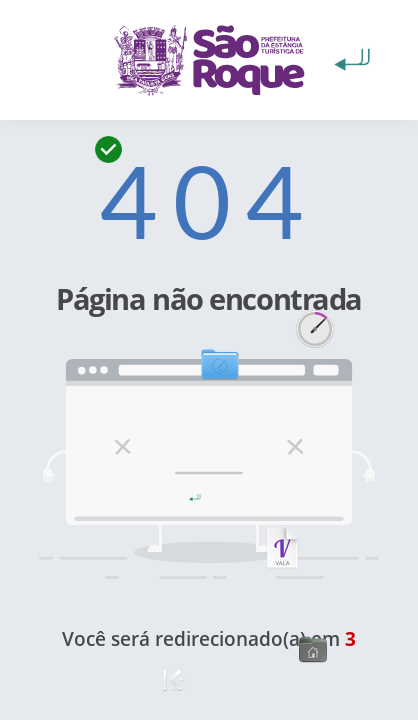 The height and width of the screenshot is (720, 418). I want to click on vala source code file, so click(282, 548).